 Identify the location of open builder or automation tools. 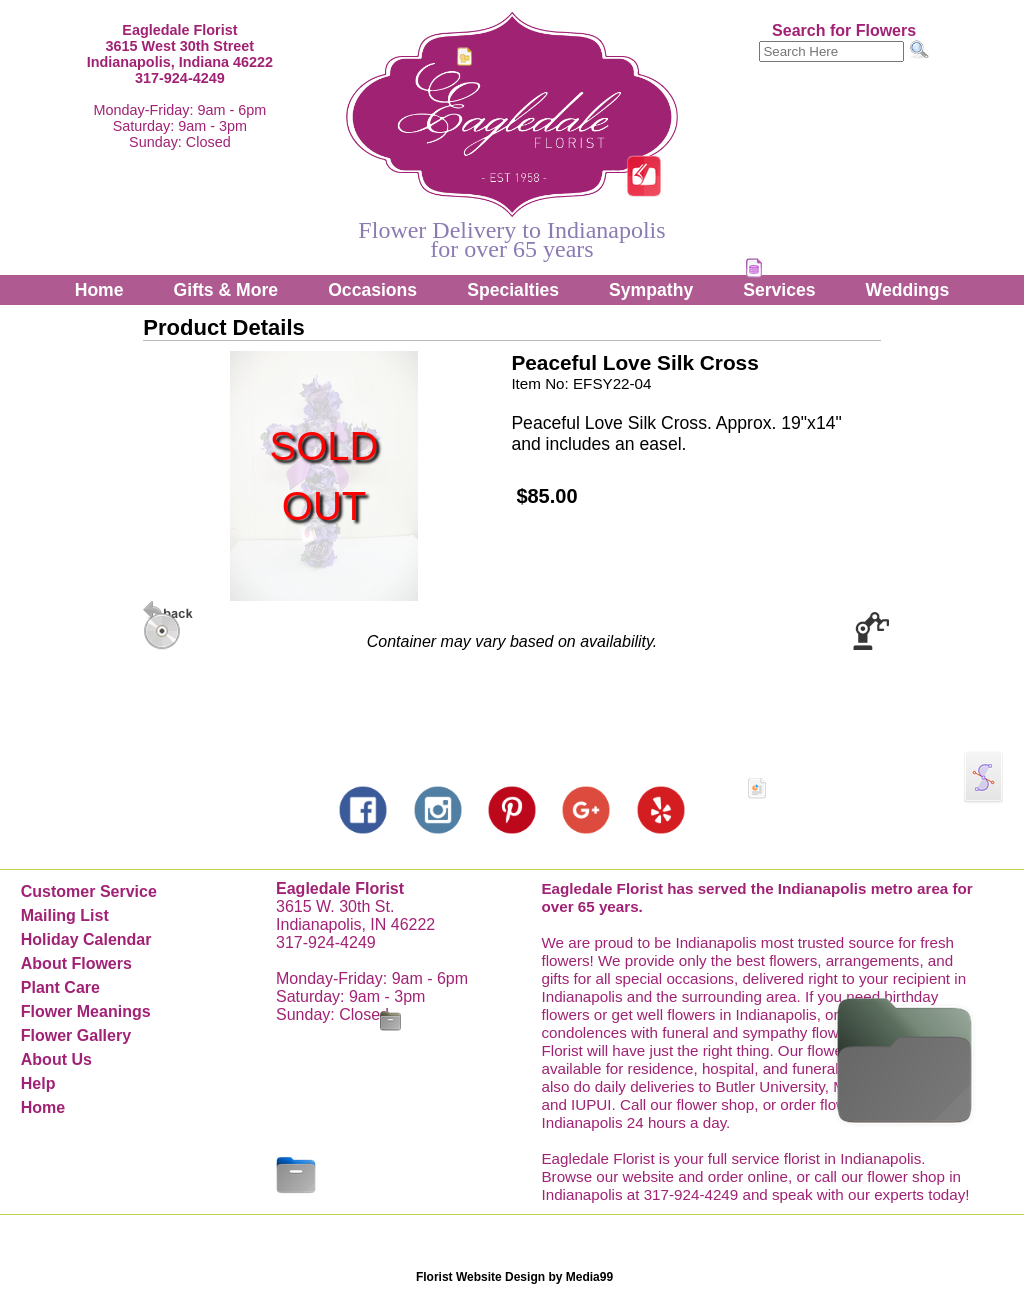
(870, 631).